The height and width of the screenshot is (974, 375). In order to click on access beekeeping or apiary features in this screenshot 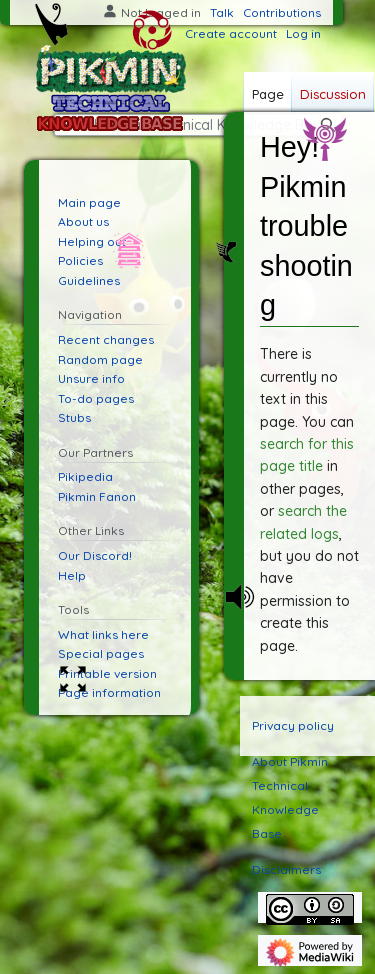, I will do `click(129, 250)`.